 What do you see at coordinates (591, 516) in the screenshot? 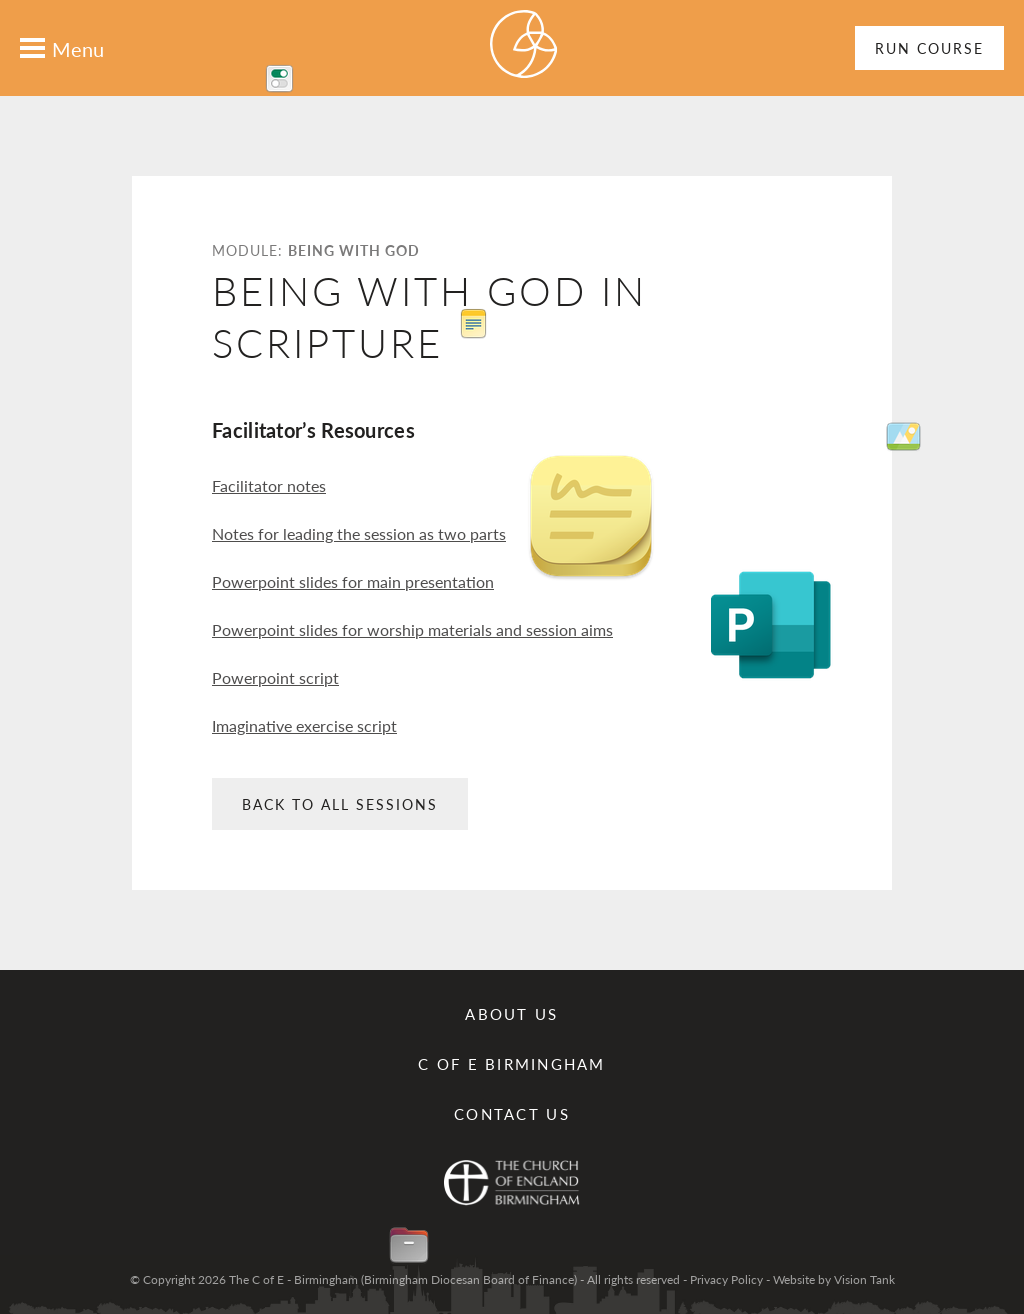
I see `open the Stickies app for quick notes` at bounding box center [591, 516].